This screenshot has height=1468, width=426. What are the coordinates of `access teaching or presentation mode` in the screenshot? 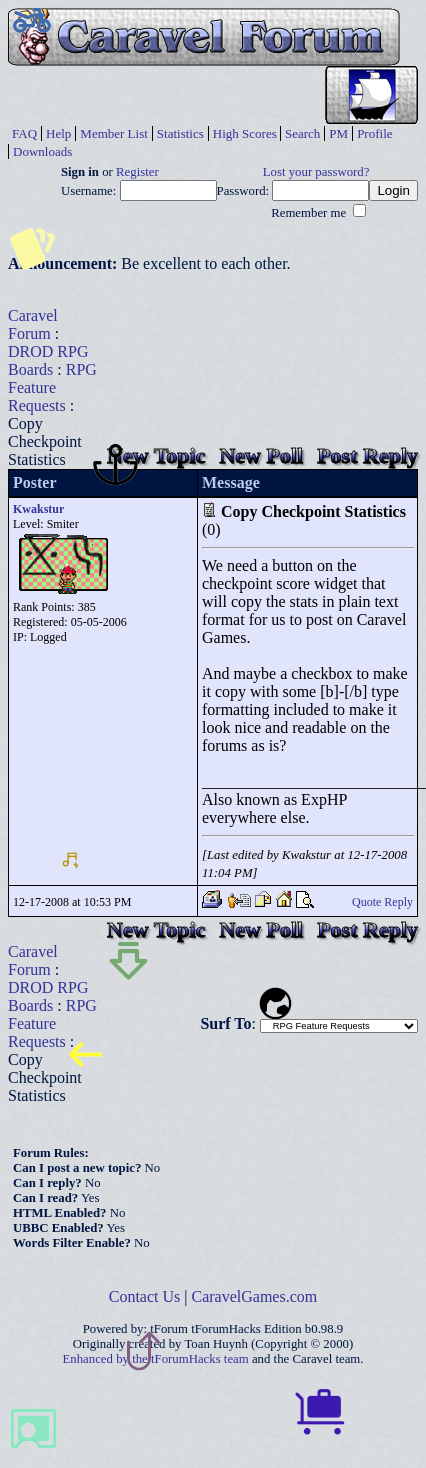 It's located at (33, 1428).